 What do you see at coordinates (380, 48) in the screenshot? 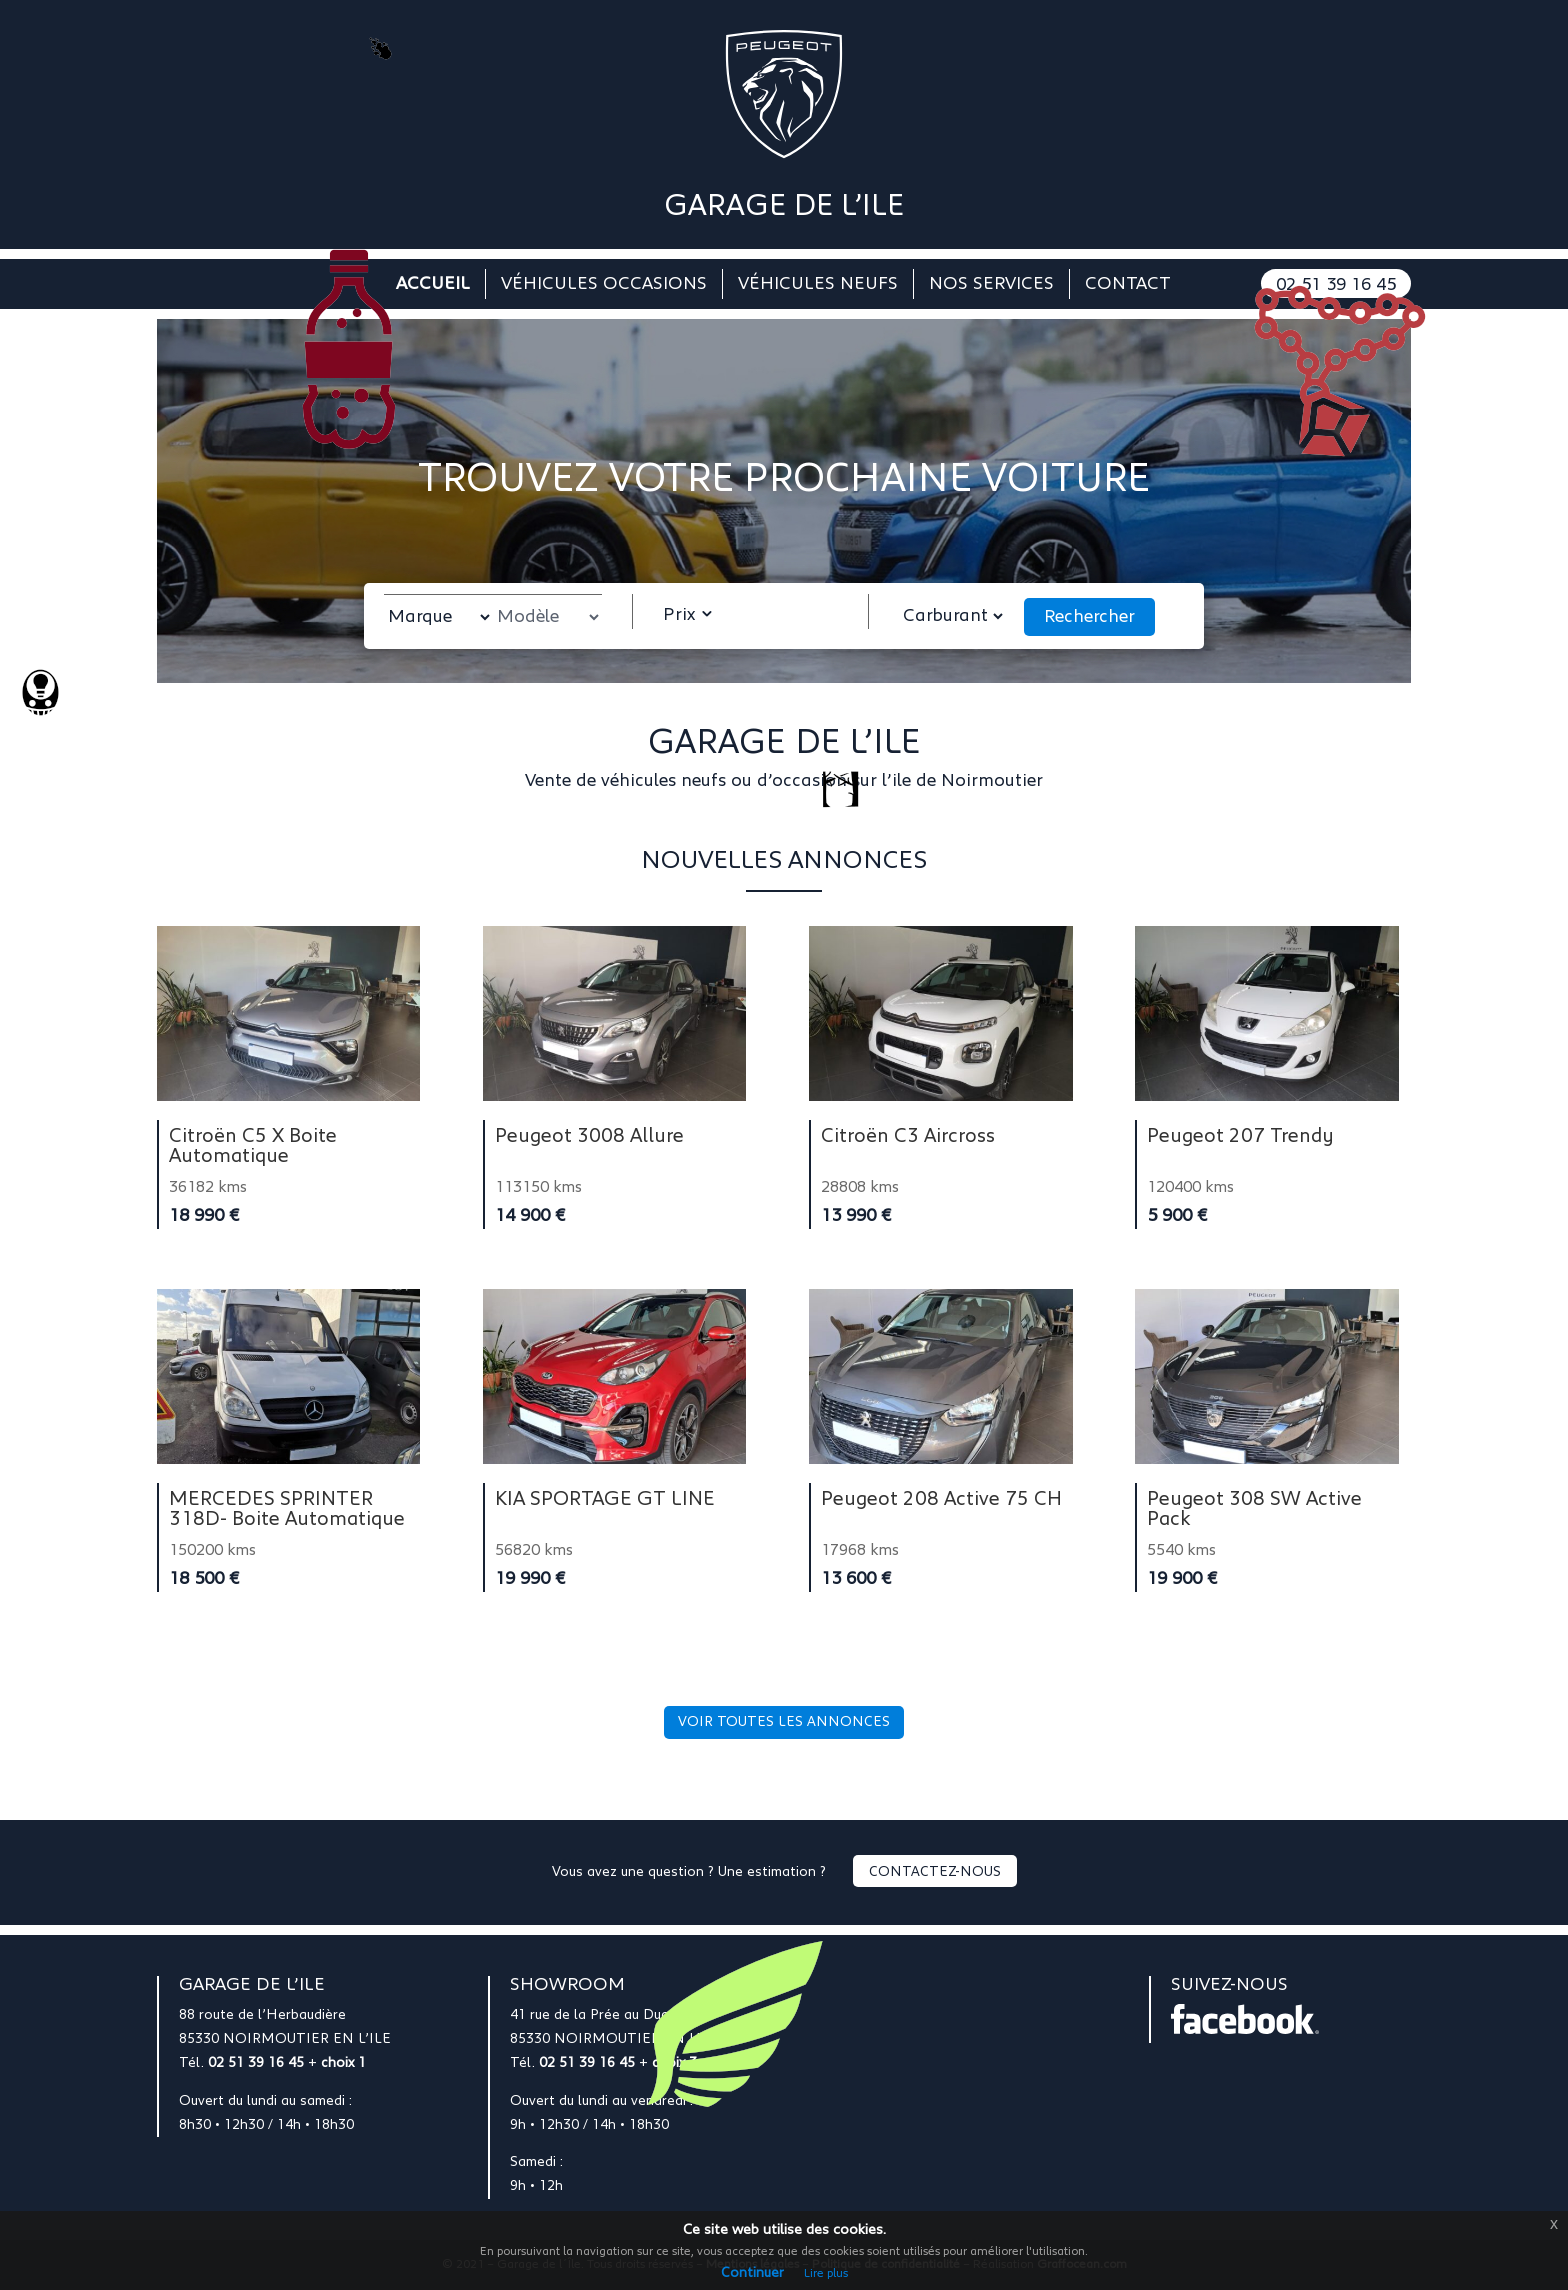
I see `indicates a chemical reaction or potion effect` at bounding box center [380, 48].